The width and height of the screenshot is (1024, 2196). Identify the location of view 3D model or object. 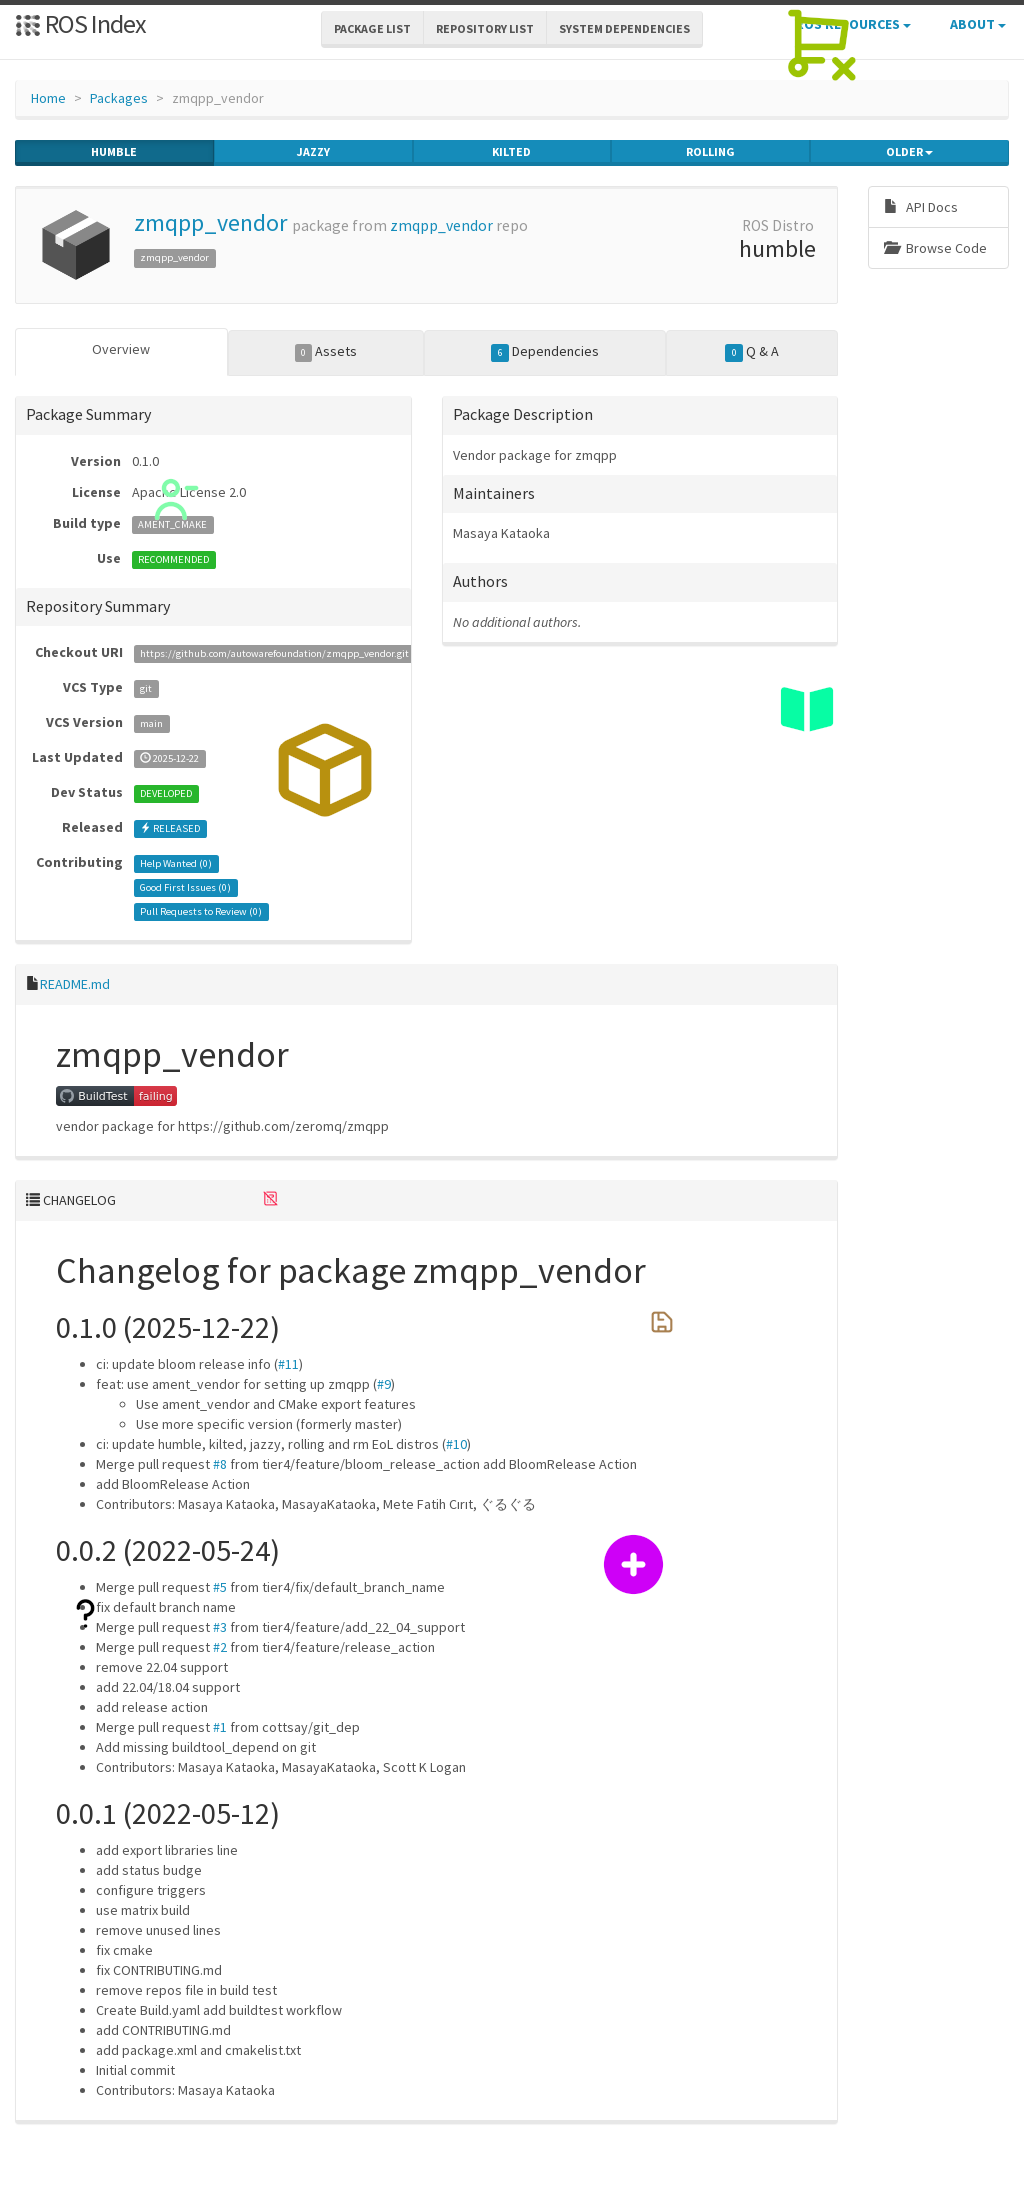
(325, 770).